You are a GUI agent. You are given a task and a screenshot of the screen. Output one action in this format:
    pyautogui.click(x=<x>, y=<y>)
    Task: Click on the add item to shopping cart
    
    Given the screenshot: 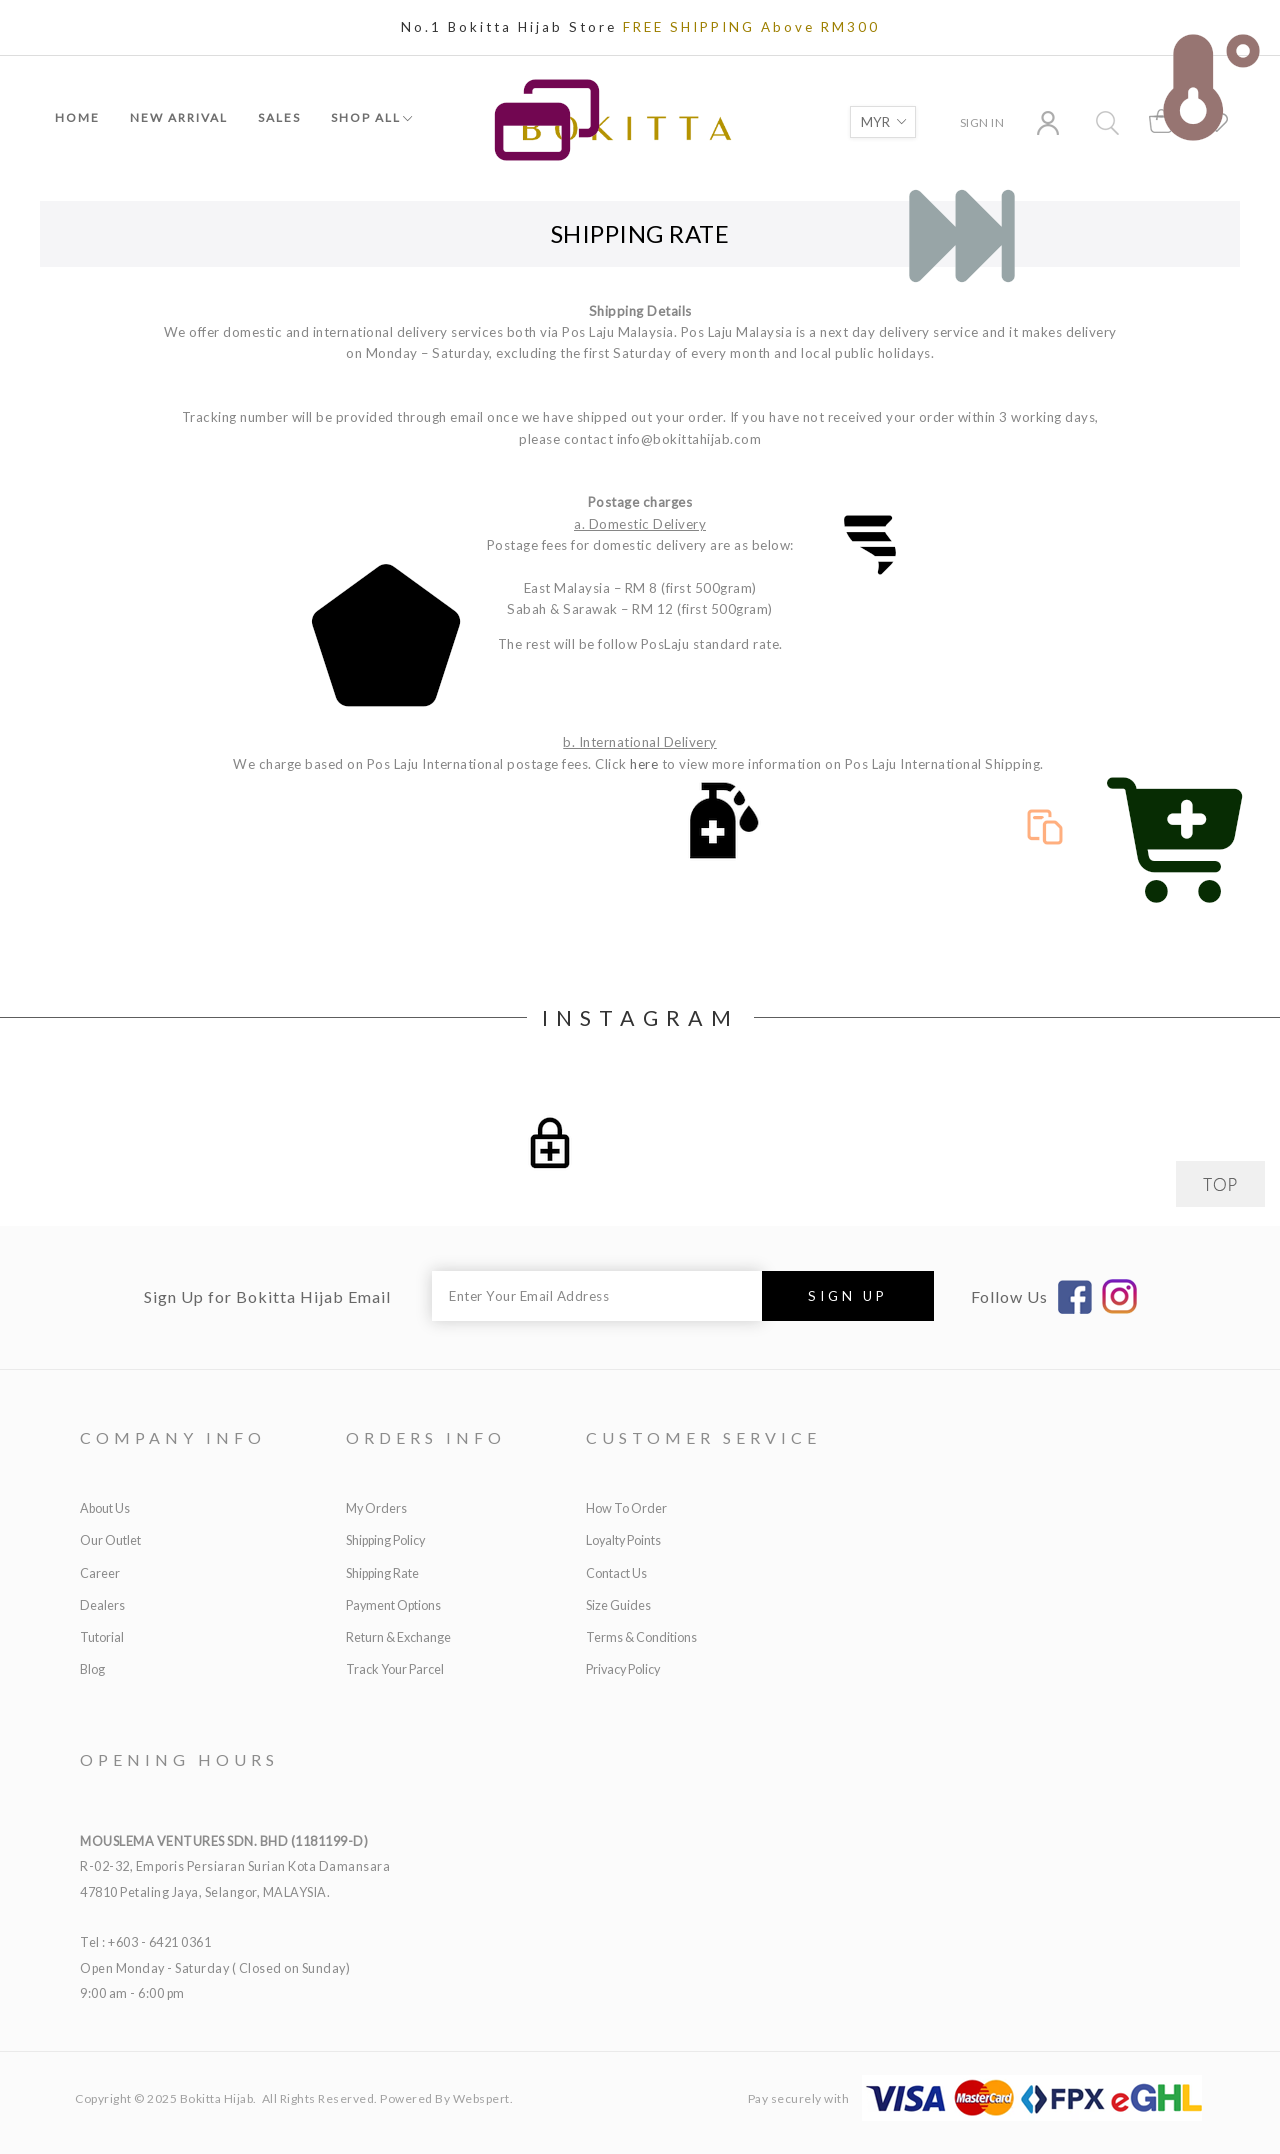 What is the action you would take?
    pyautogui.click(x=1183, y=842)
    